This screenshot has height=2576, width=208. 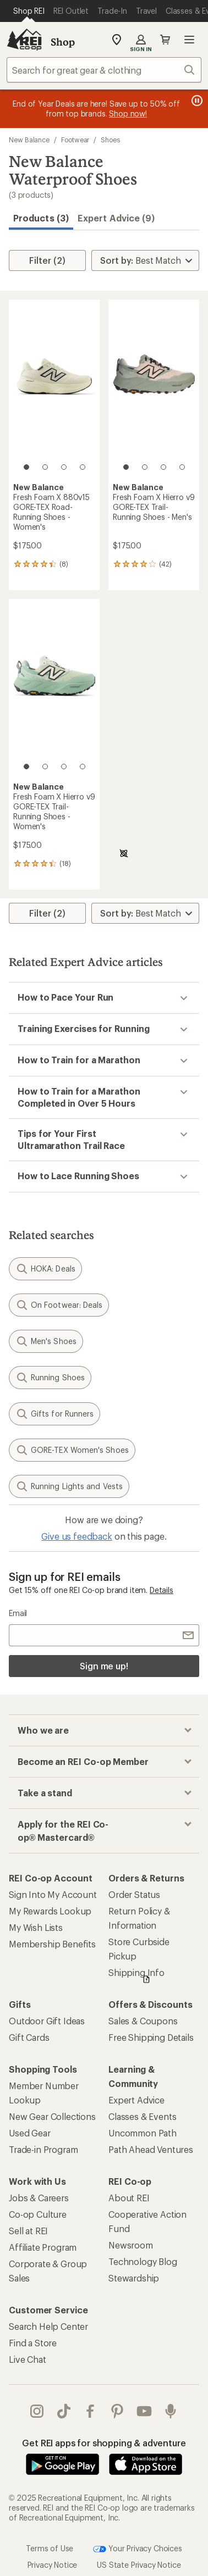 What do you see at coordinates (146, 1979) in the screenshot?
I see `unknown or unrecognized file type` at bounding box center [146, 1979].